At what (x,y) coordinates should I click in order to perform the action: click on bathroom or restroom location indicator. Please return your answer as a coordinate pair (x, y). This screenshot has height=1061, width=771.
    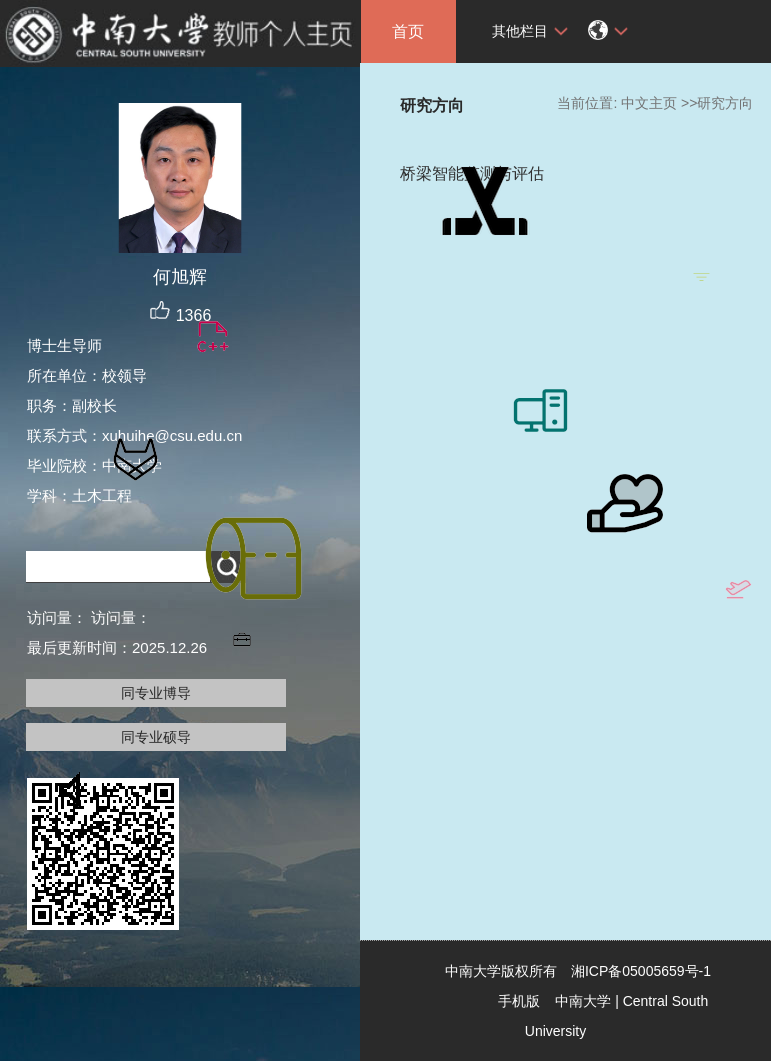
    Looking at the image, I should click on (253, 558).